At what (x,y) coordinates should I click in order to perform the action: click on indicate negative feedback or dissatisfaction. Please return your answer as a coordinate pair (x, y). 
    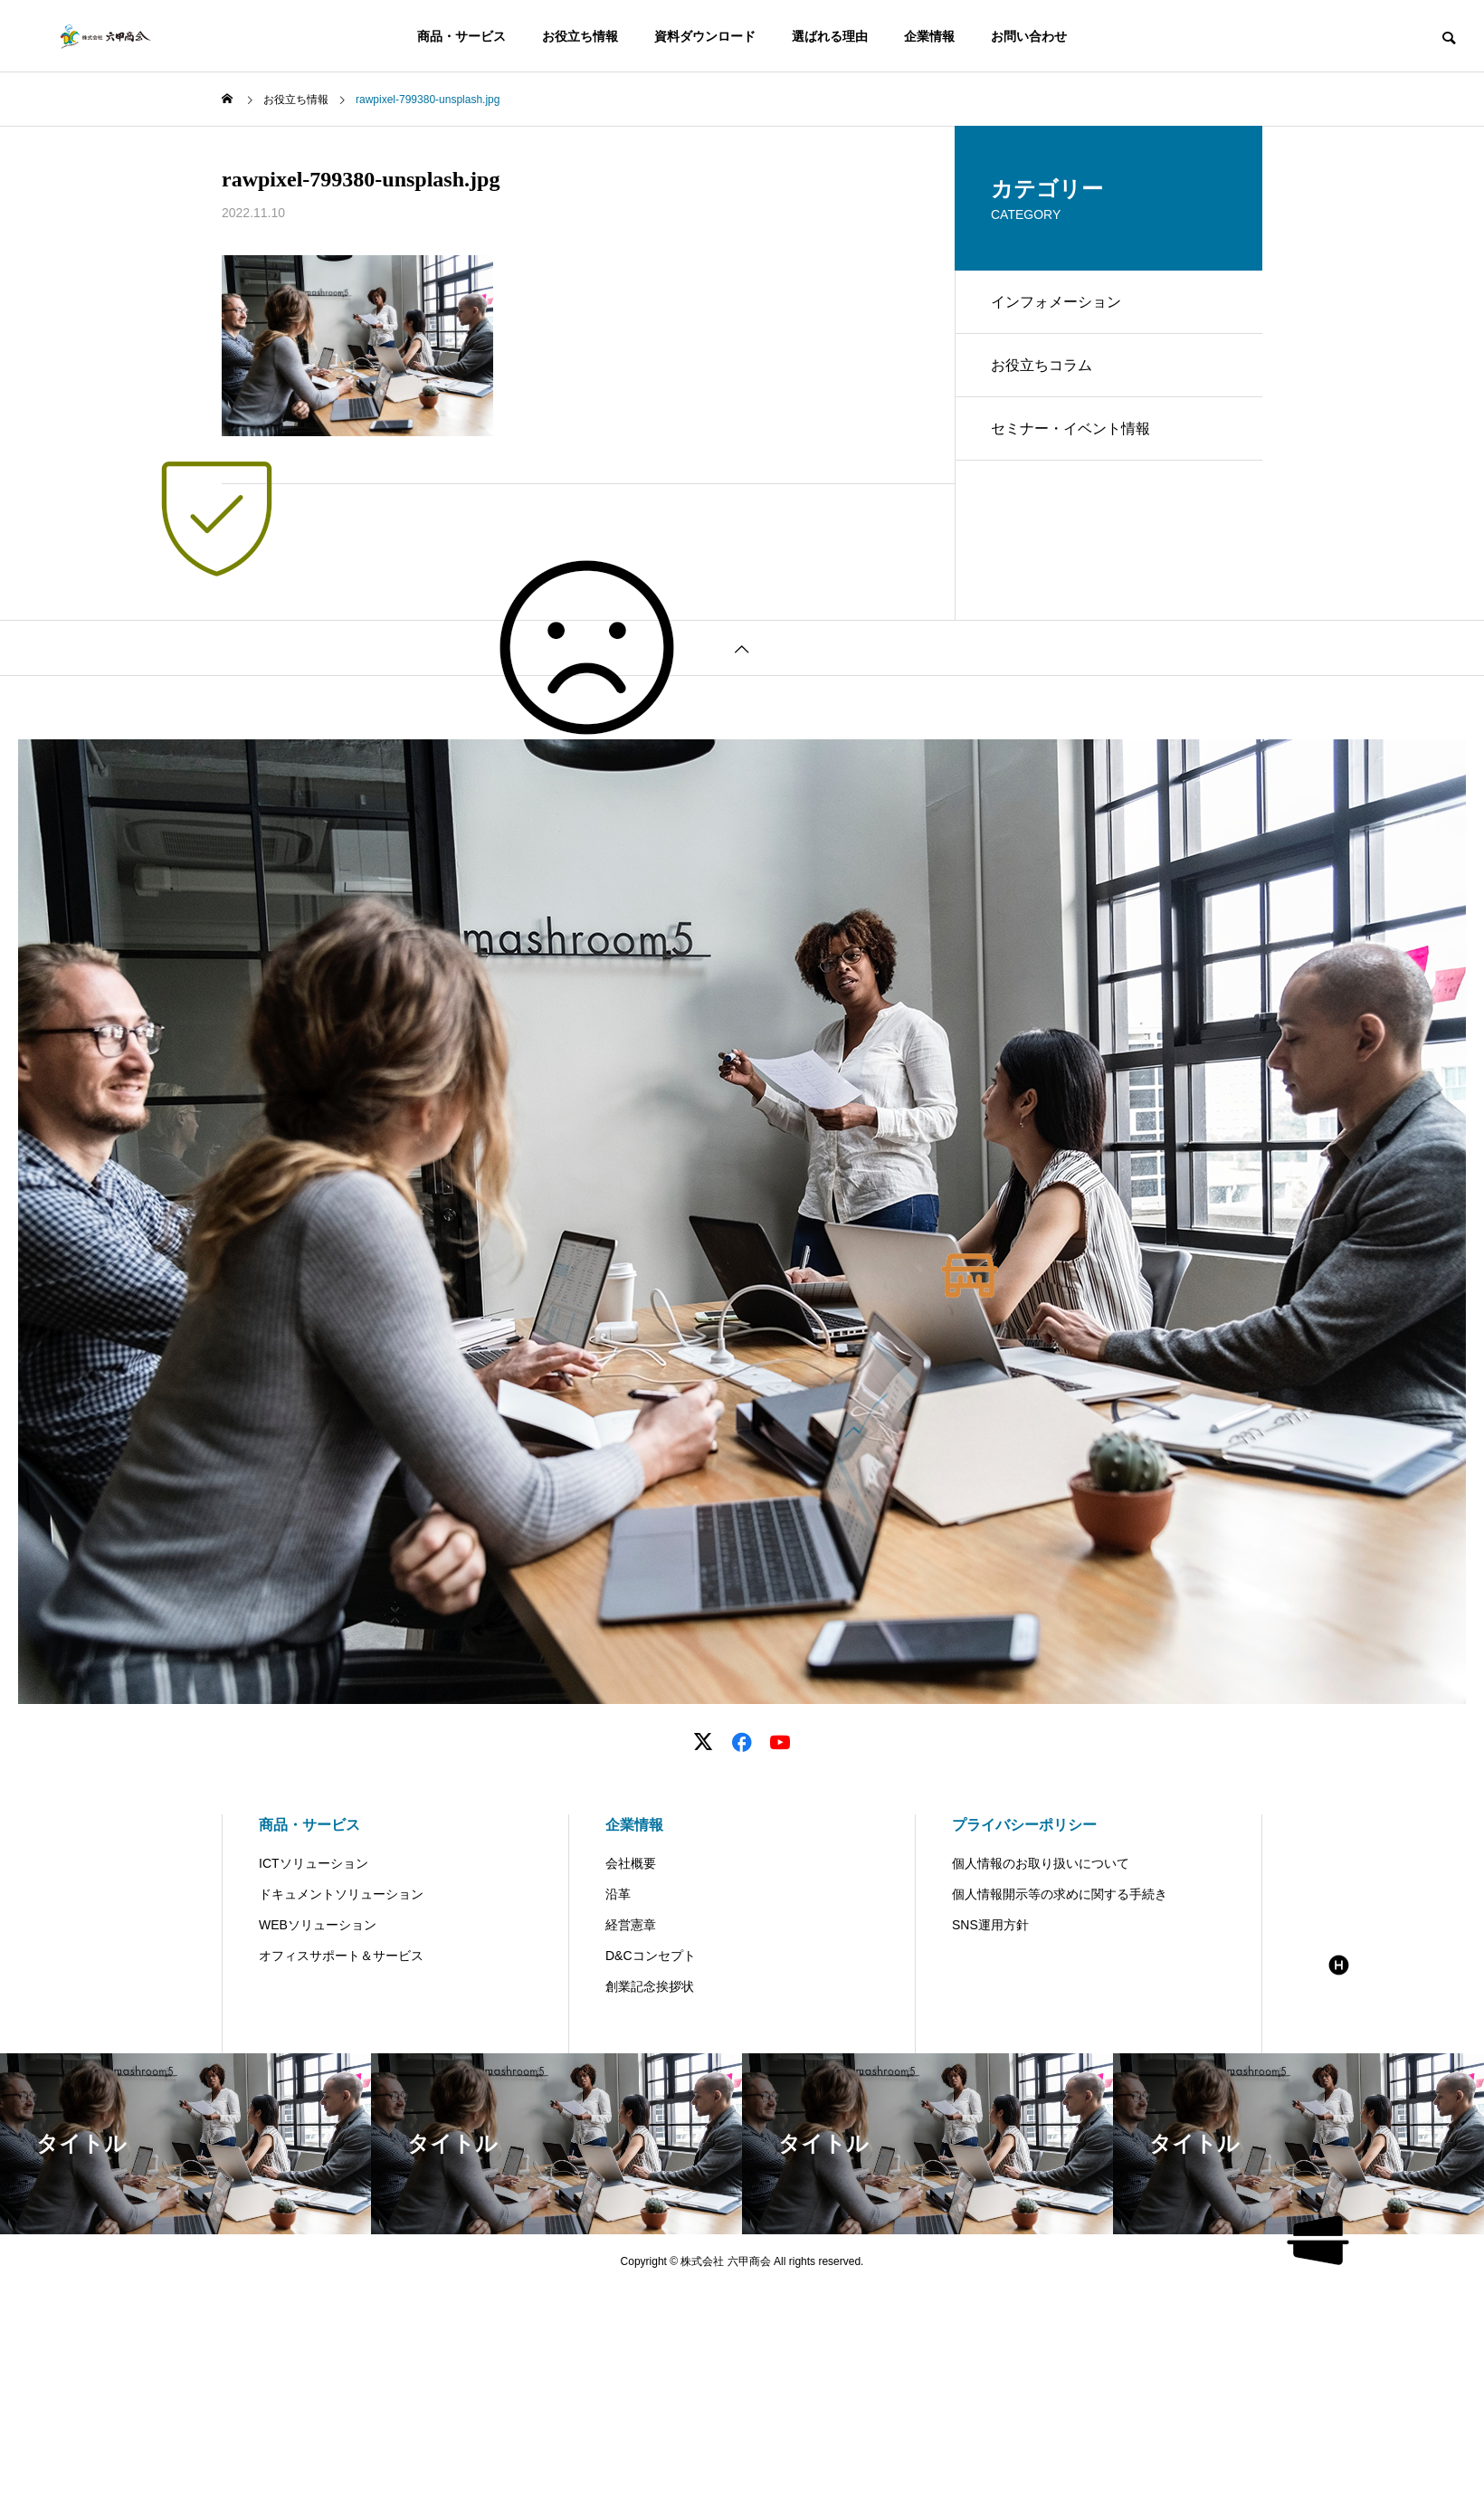
    Looking at the image, I should click on (586, 647).